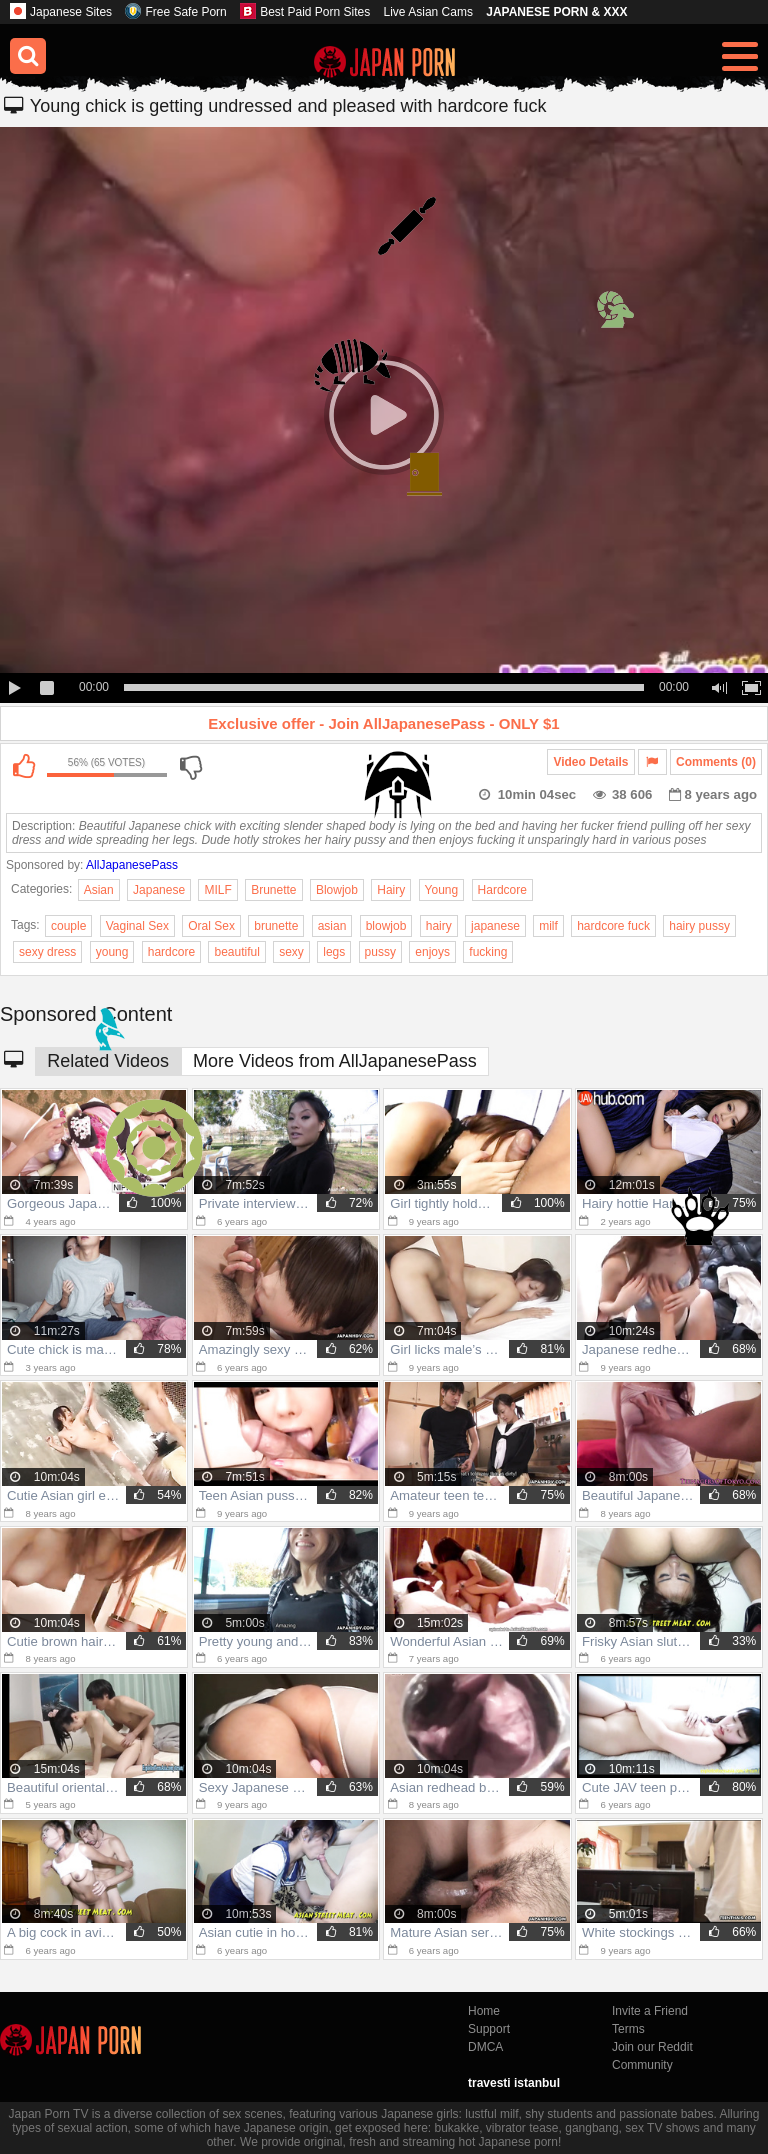 This screenshot has width=768, height=2154. What do you see at coordinates (108, 1029) in the screenshot?
I see `cassowary bird icon for wildlife or nature app` at bounding box center [108, 1029].